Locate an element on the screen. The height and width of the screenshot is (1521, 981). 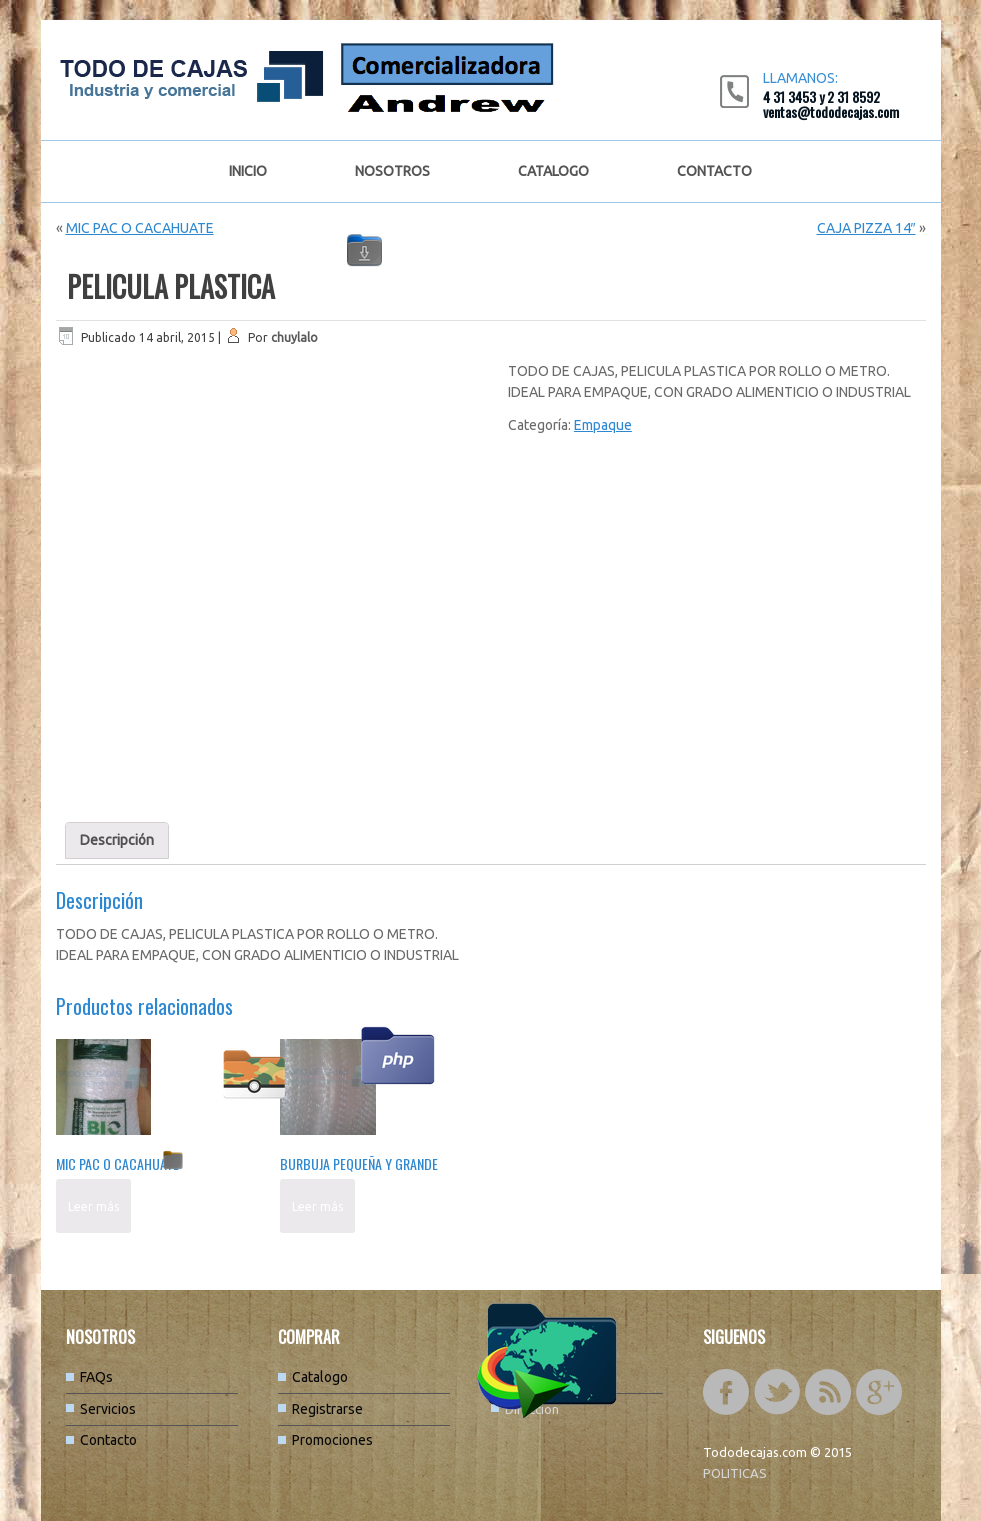
folder containing pokémon safari ball themed content is located at coordinates (254, 1076).